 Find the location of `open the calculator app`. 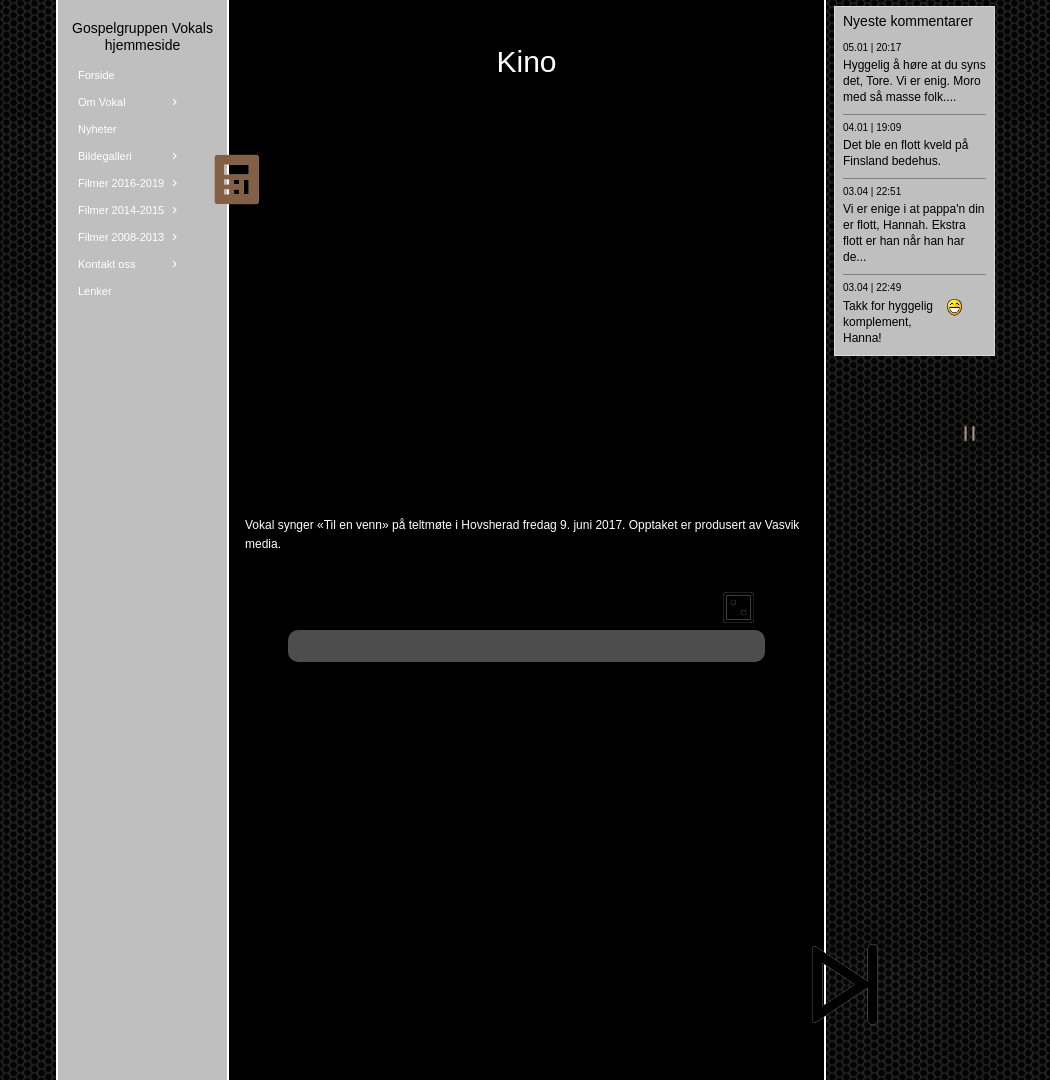

open the calculator app is located at coordinates (236, 179).